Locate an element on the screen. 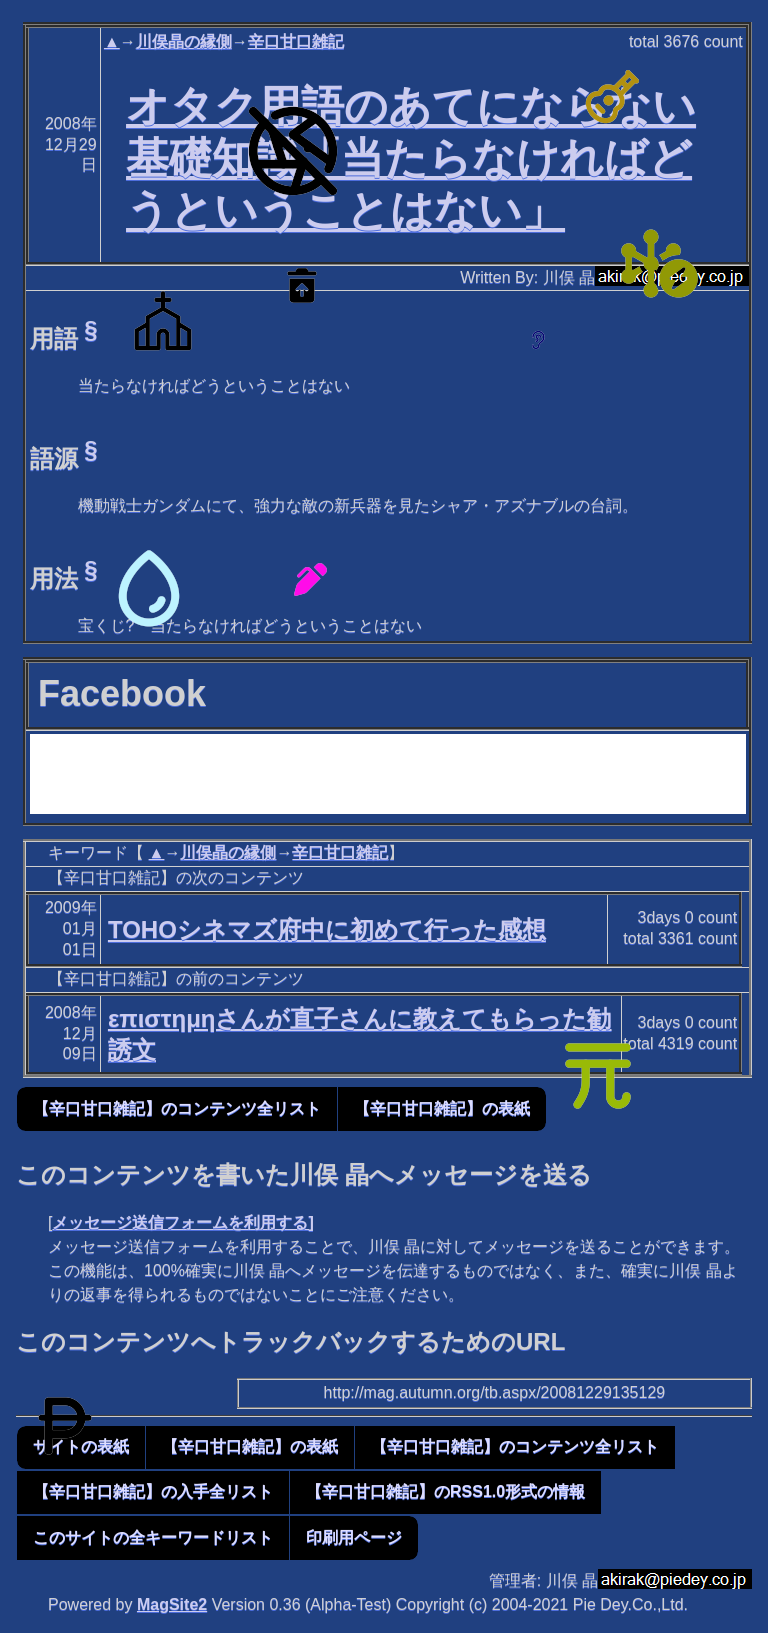  access music or instrument settings is located at coordinates (612, 97).